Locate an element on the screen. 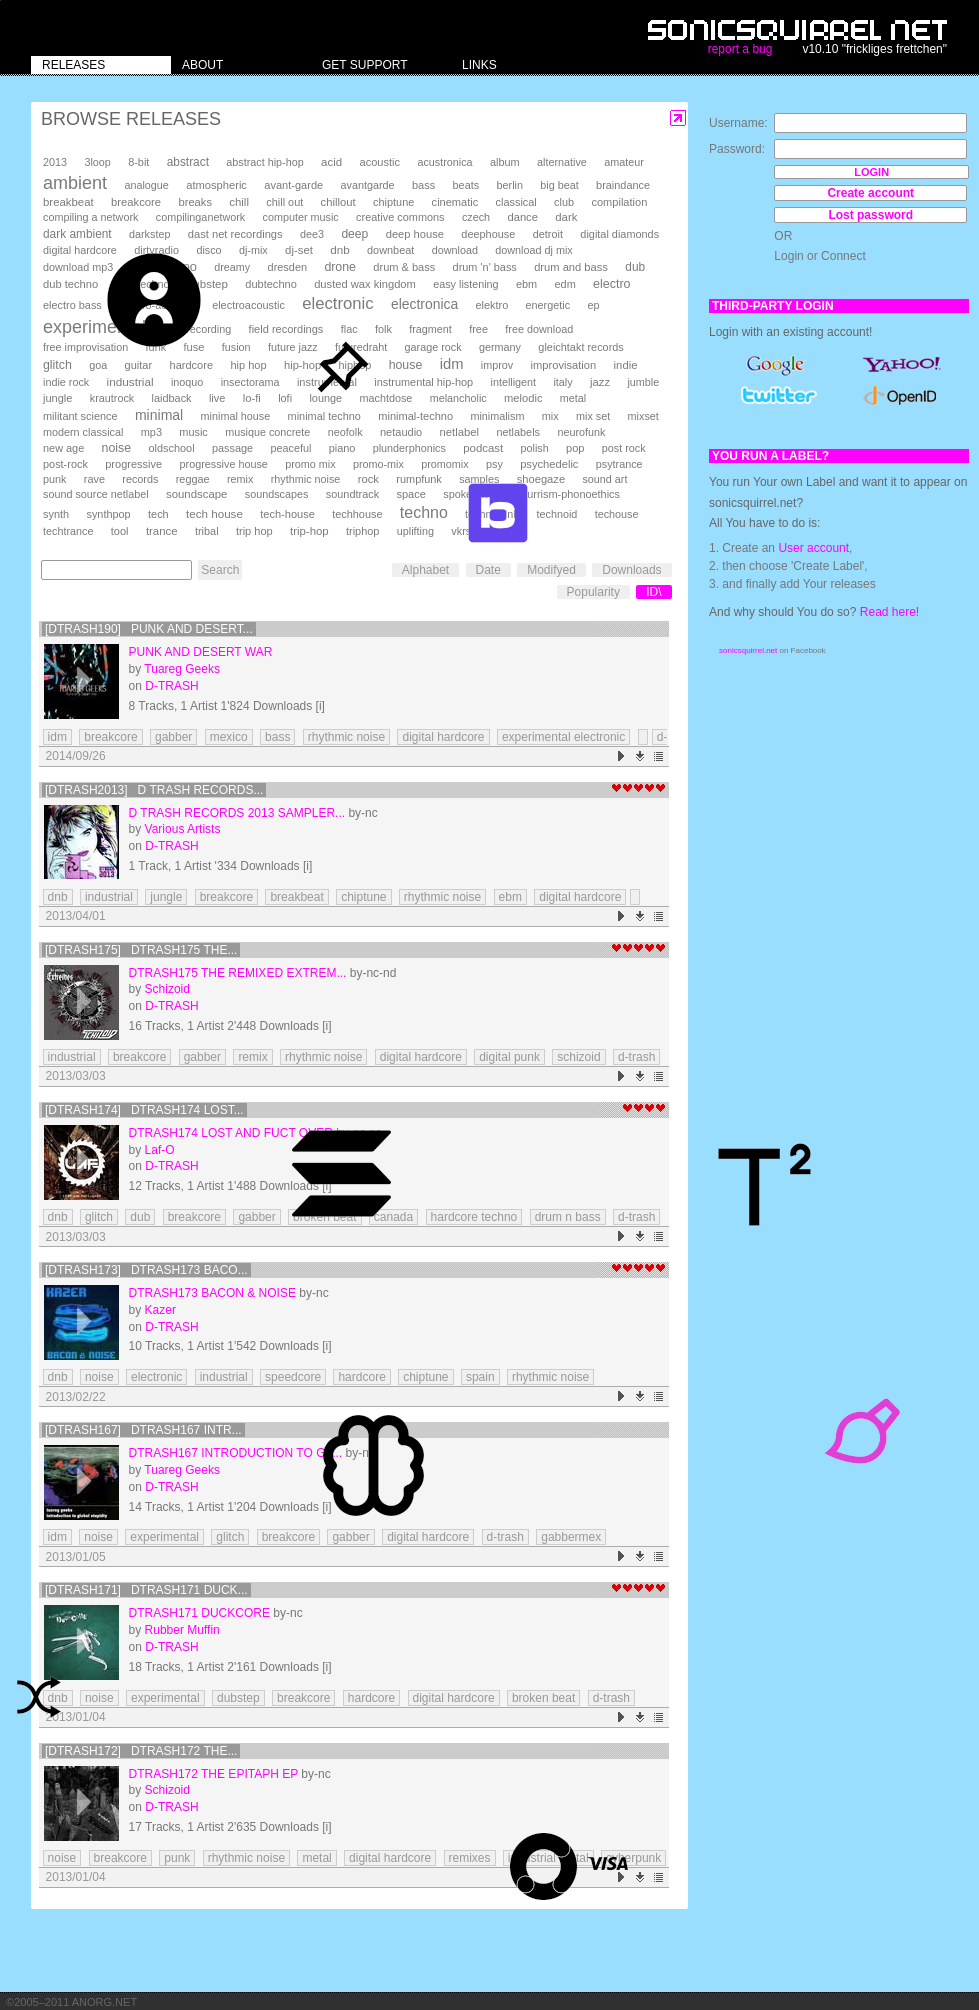  google marketing platform logo is located at coordinates (543, 1866).